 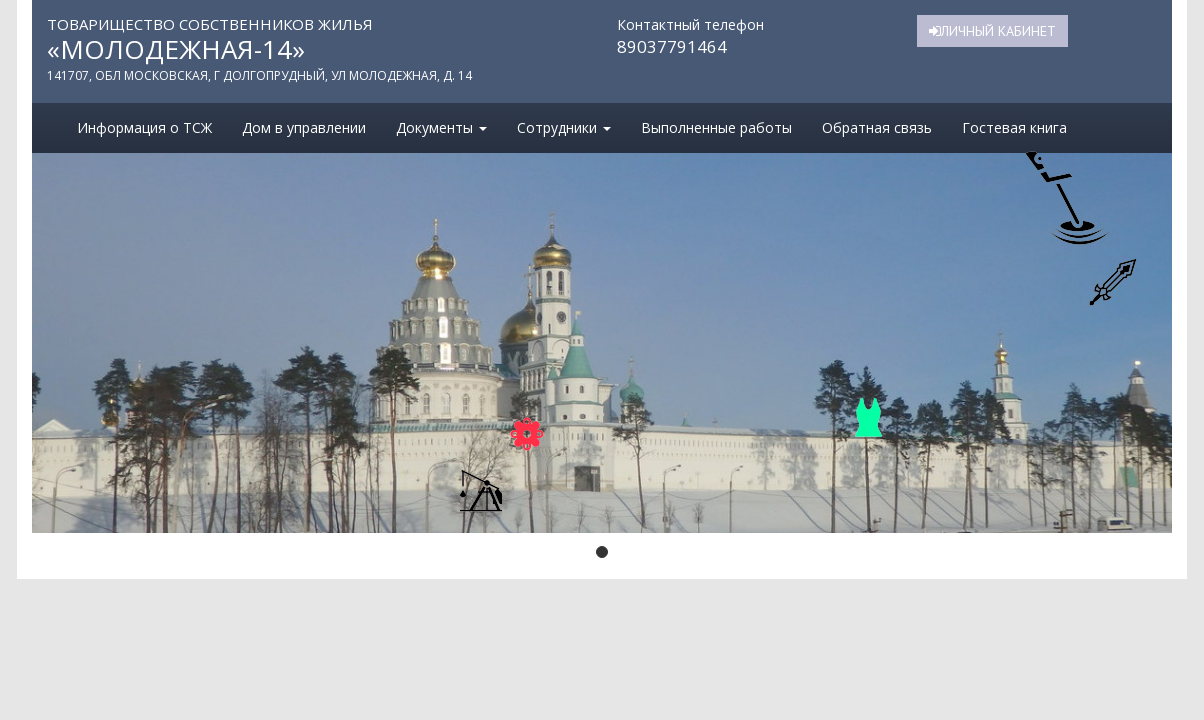 What do you see at coordinates (1113, 282) in the screenshot?
I see `equip a legendary or rare weapon` at bounding box center [1113, 282].